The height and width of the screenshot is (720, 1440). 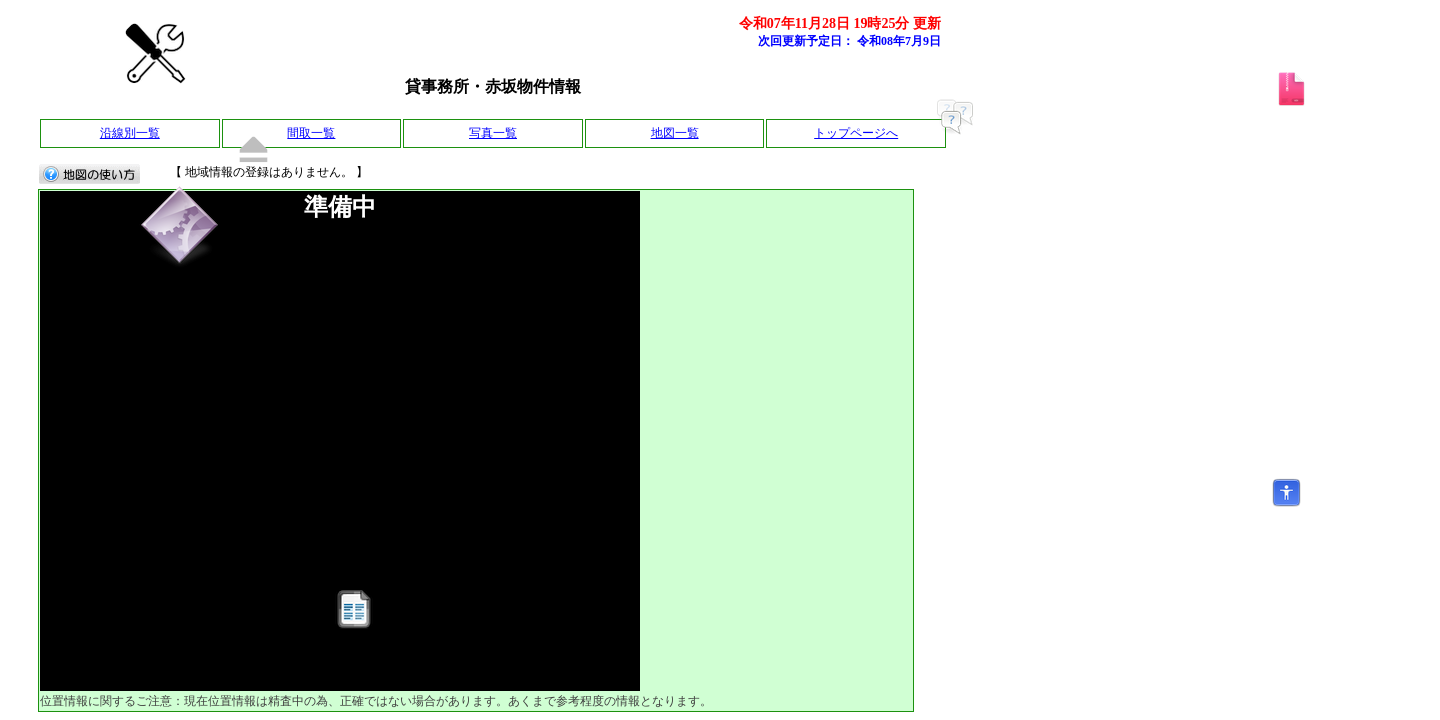 I want to click on open an opendocument master document file, so click(x=354, y=609).